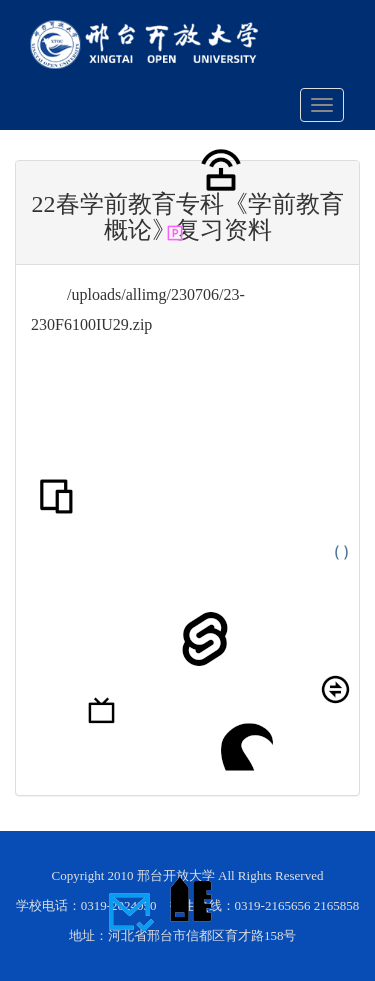 Image resolution: width=375 pixels, height=981 pixels. What do you see at coordinates (191, 899) in the screenshot?
I see `access design or editing tools` at bounding box center [191, 899].